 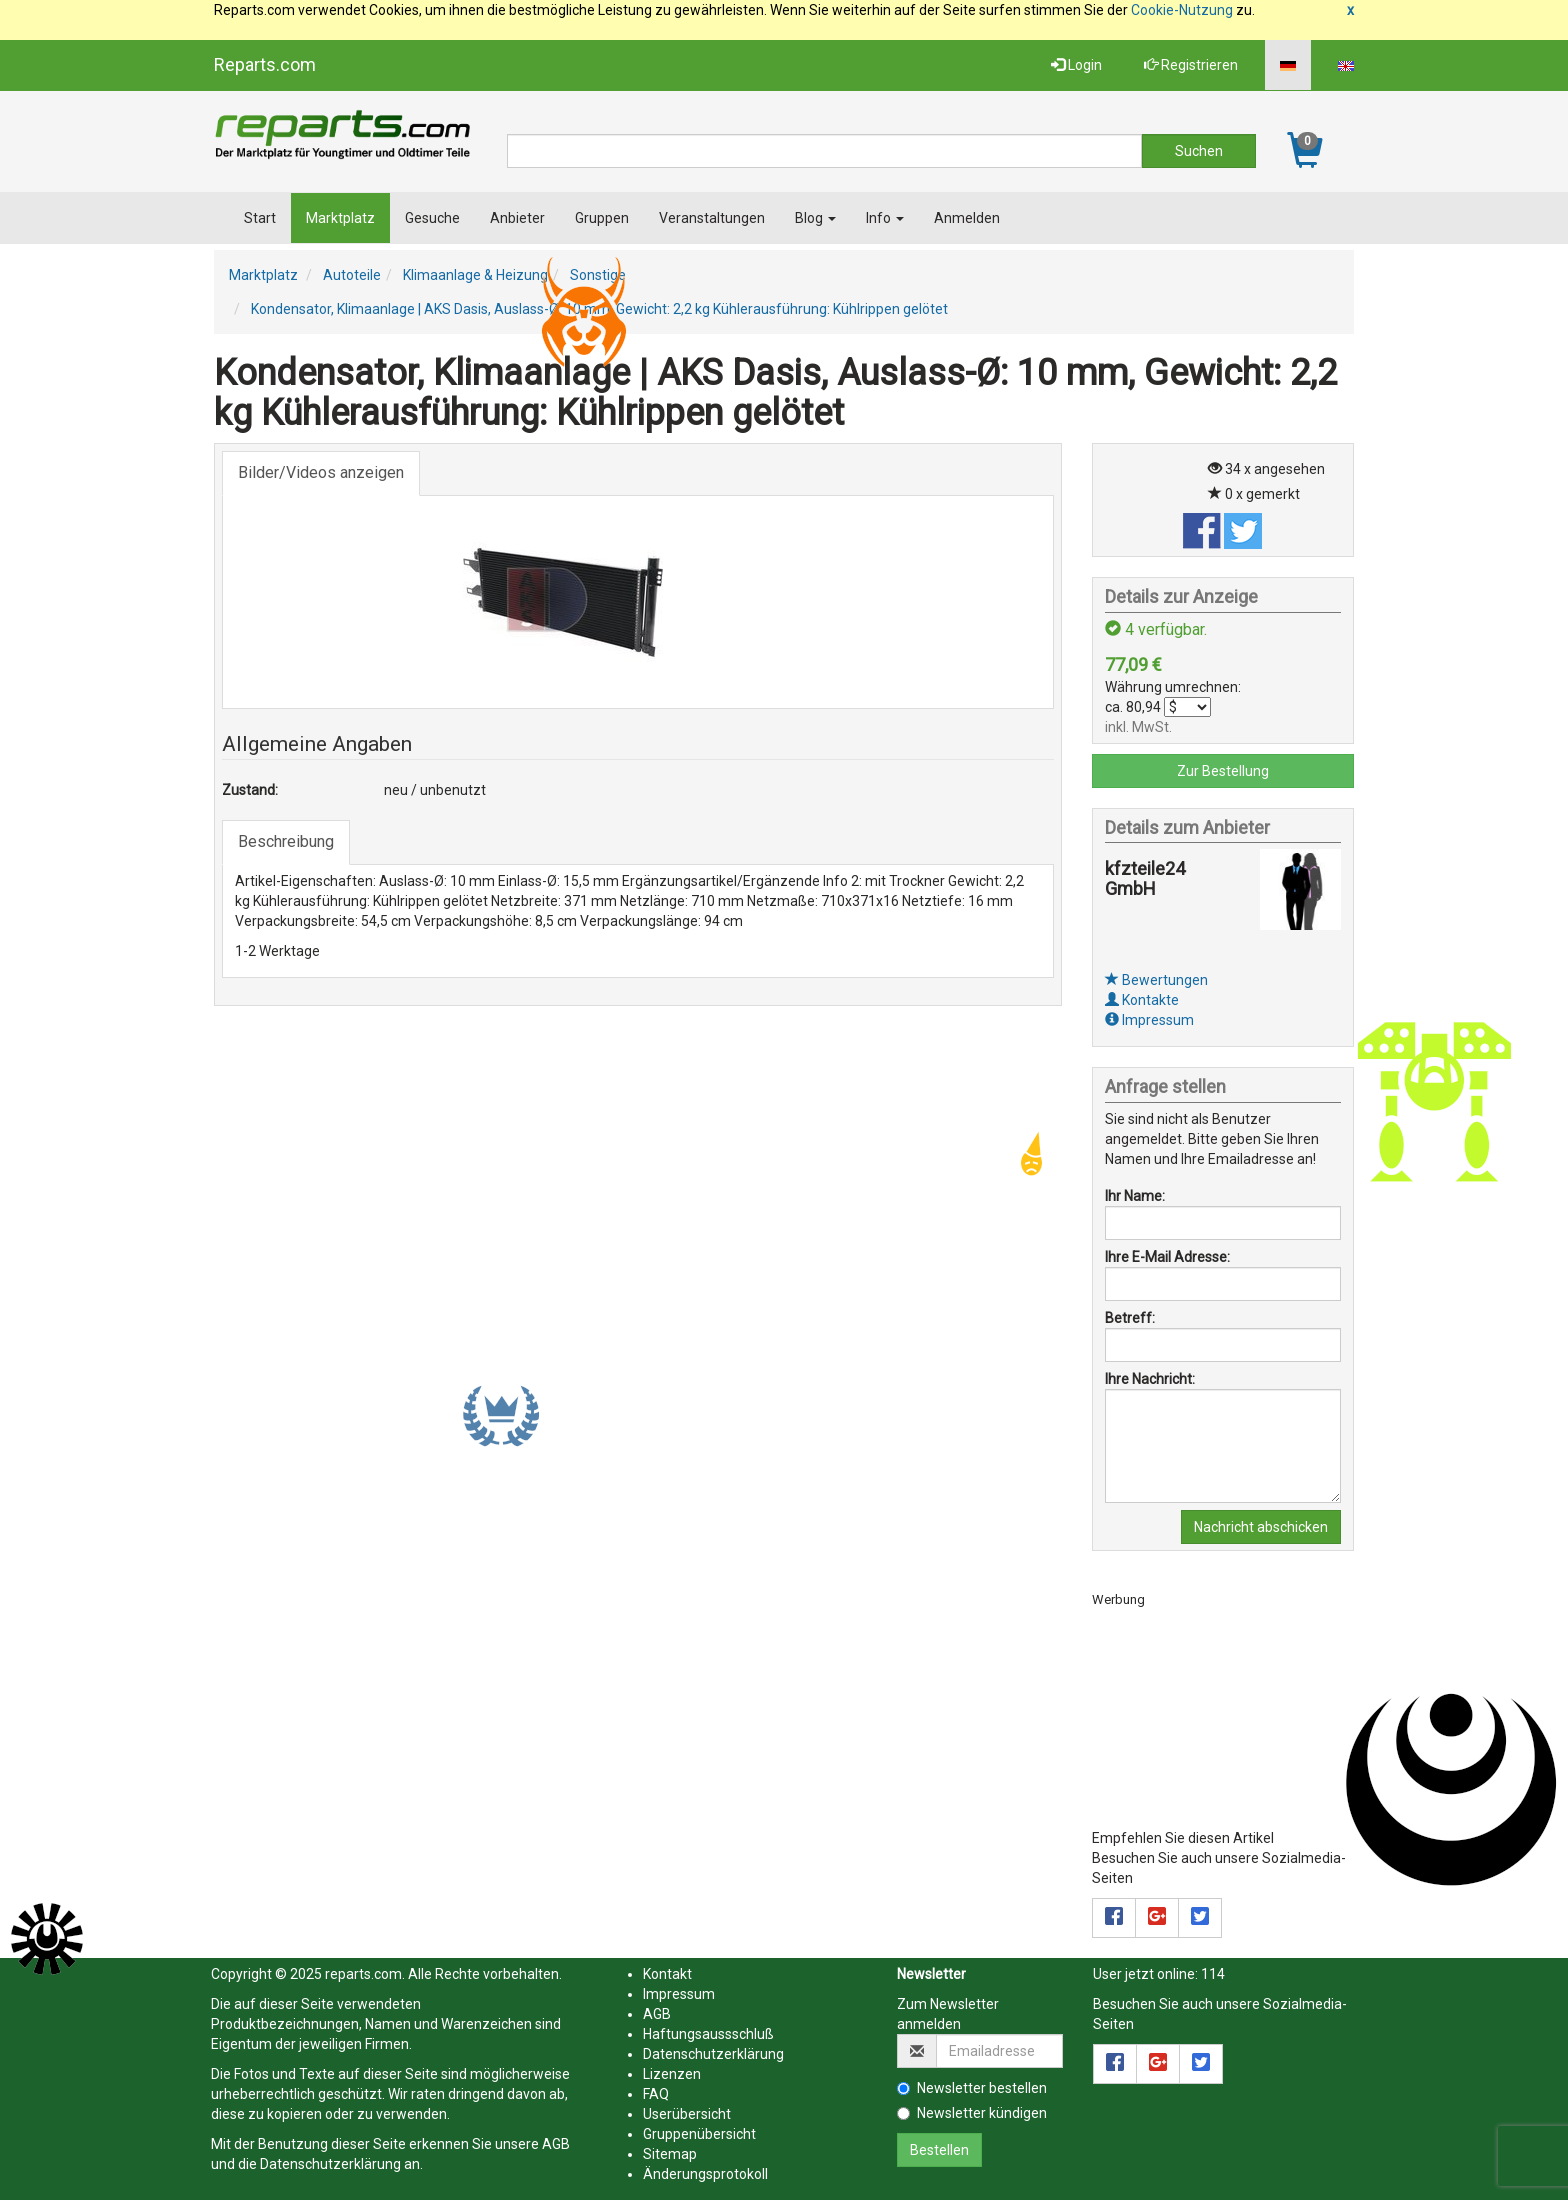 What do you see at coordinates (501, 1415) in the screenshot?
I see `view achievements or awards` at bounding box center [501, 1415].